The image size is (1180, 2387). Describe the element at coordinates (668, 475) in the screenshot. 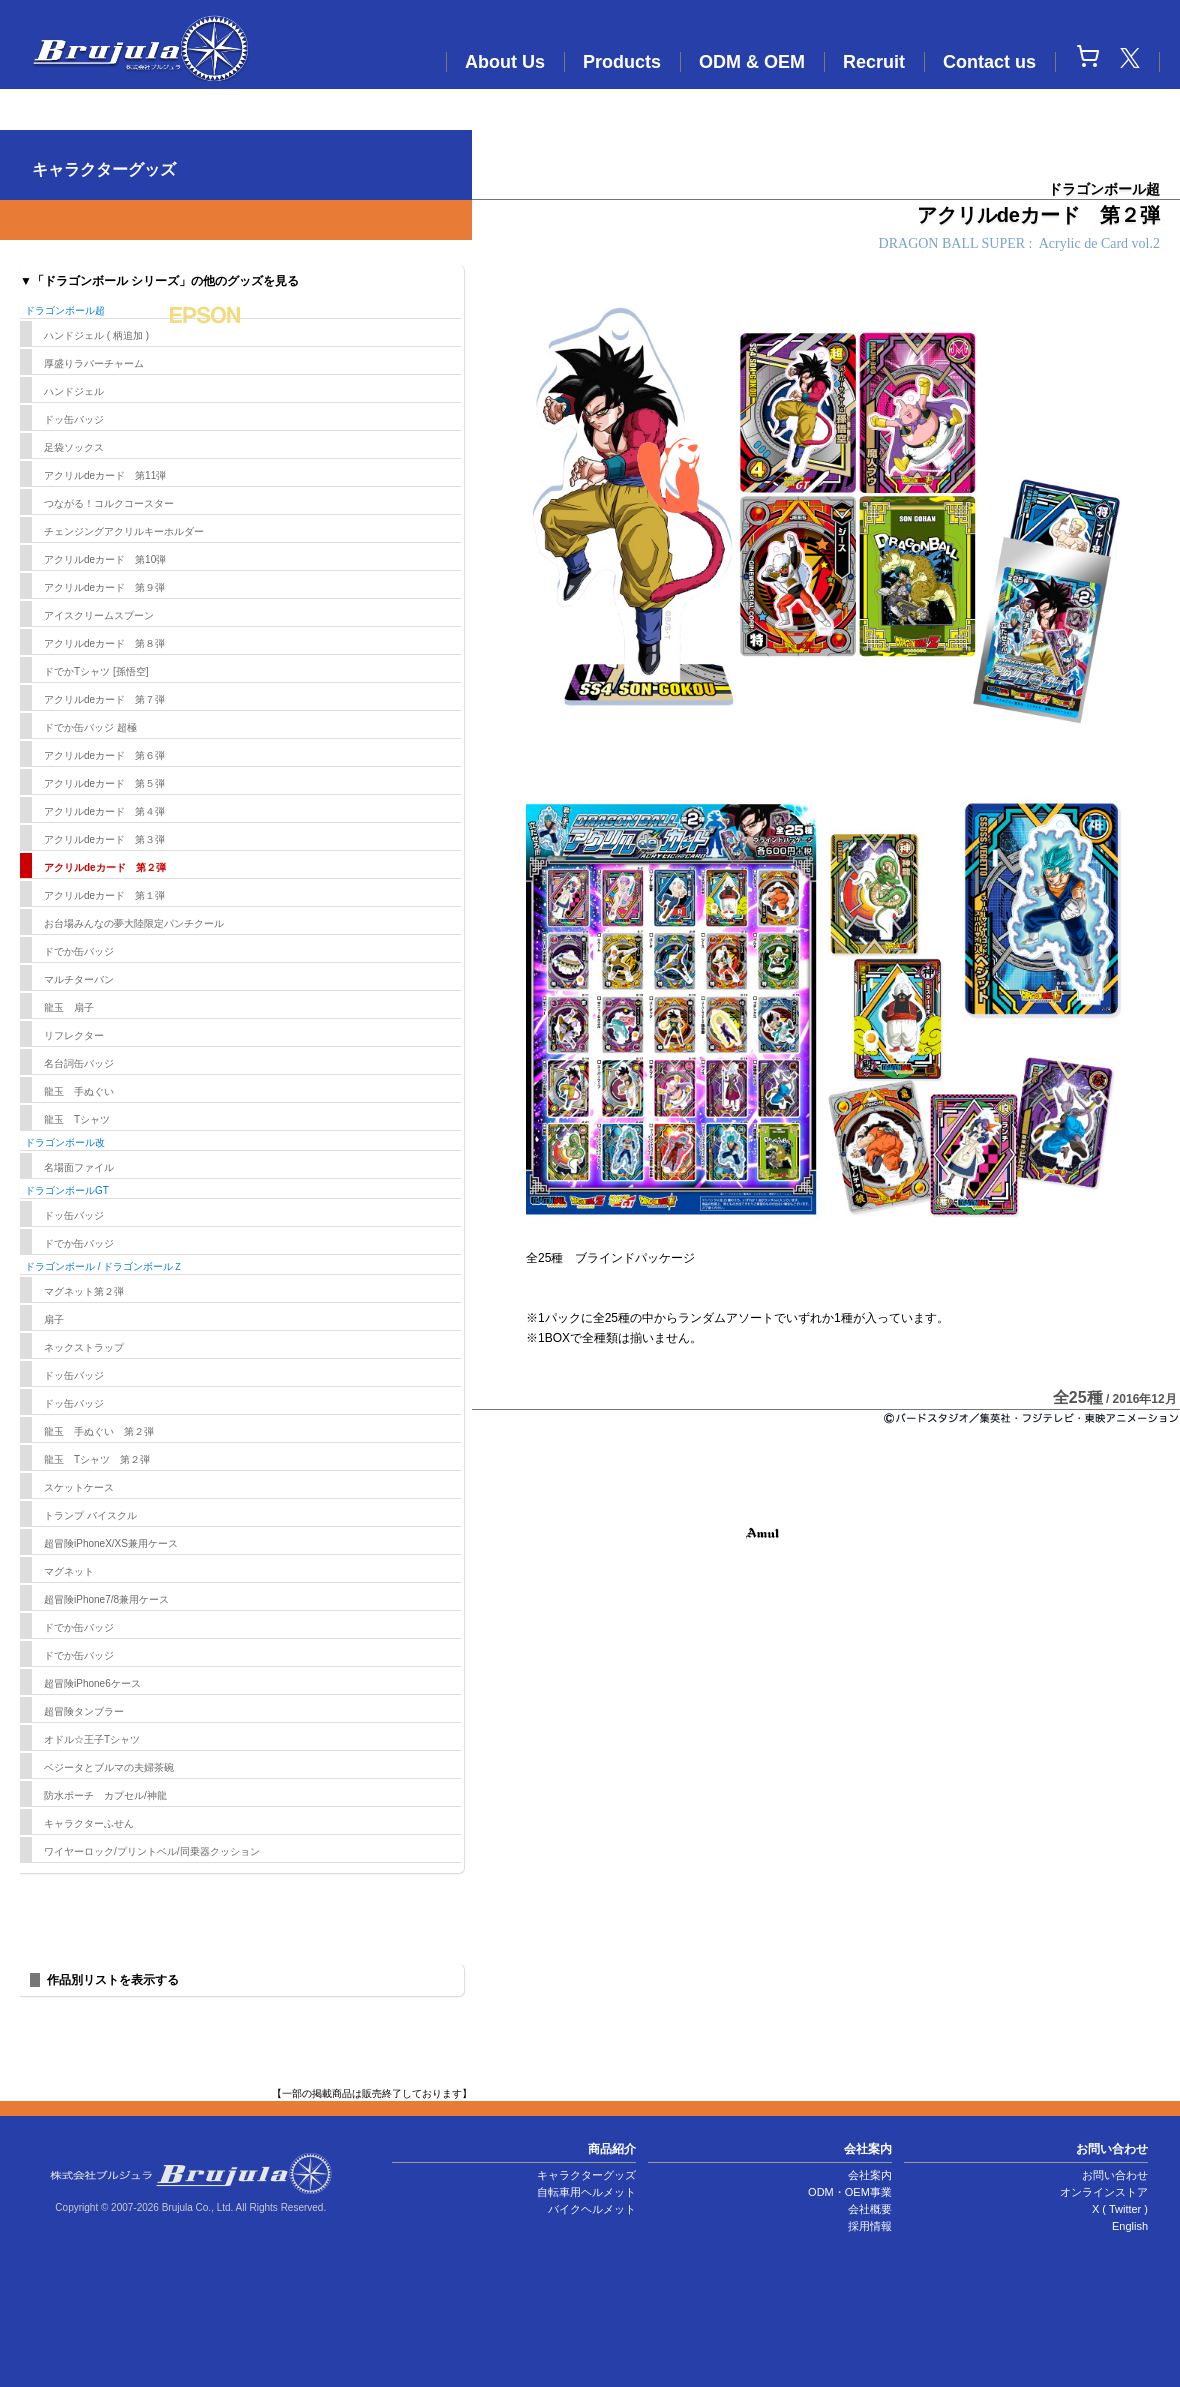

I see `open dbeaver database management application` at that location.